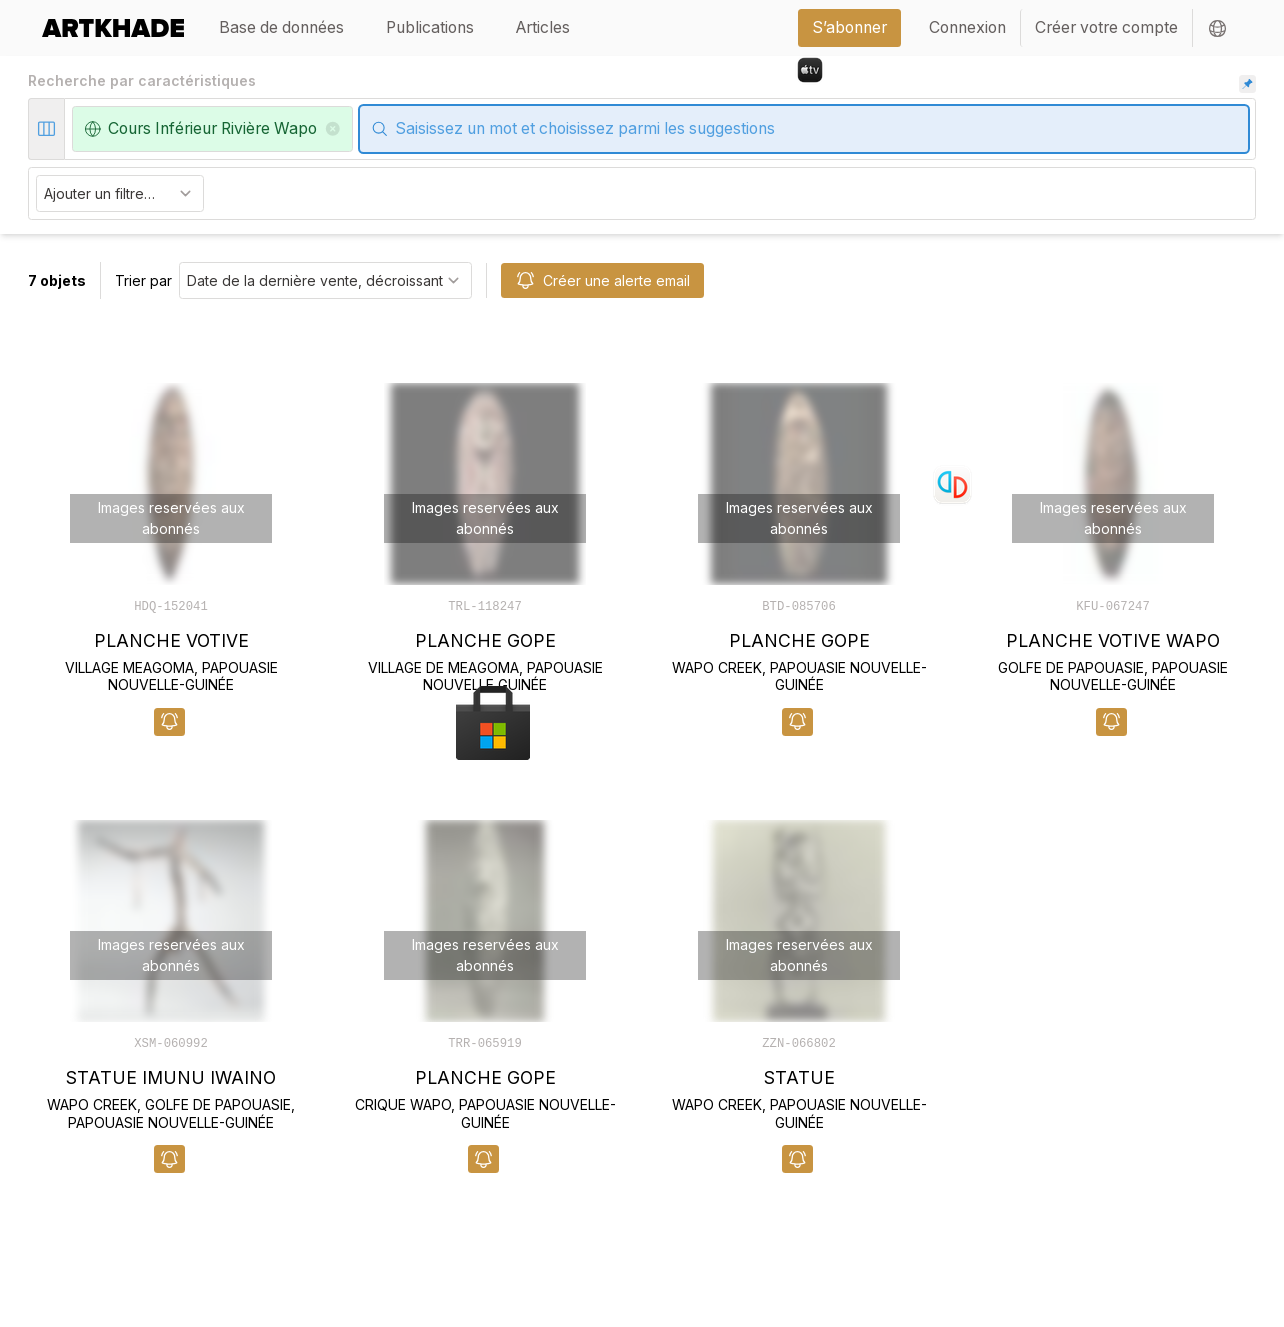  I want to click on open the Microsoft Store app, so click(493, 723).